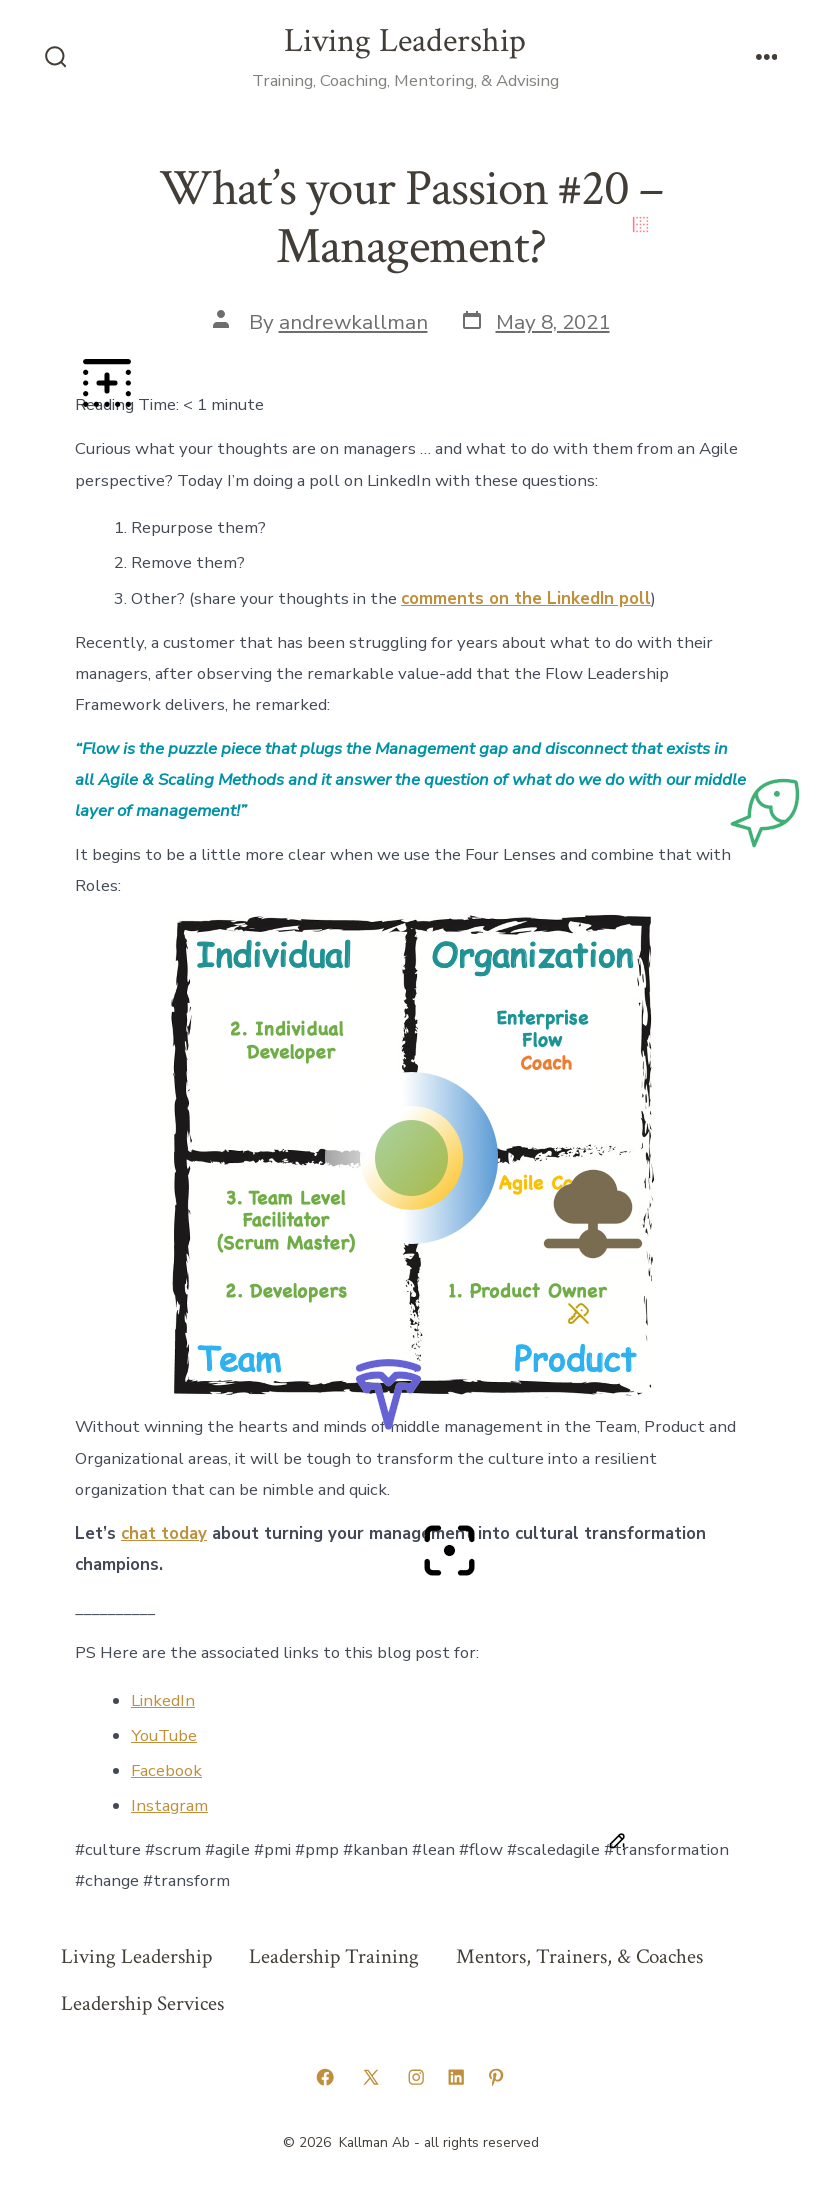  What do you see at coordinates (578, 1313) in the screenshot?
I see `access denied or authentication disabled` at bounding box center [578, 1313].